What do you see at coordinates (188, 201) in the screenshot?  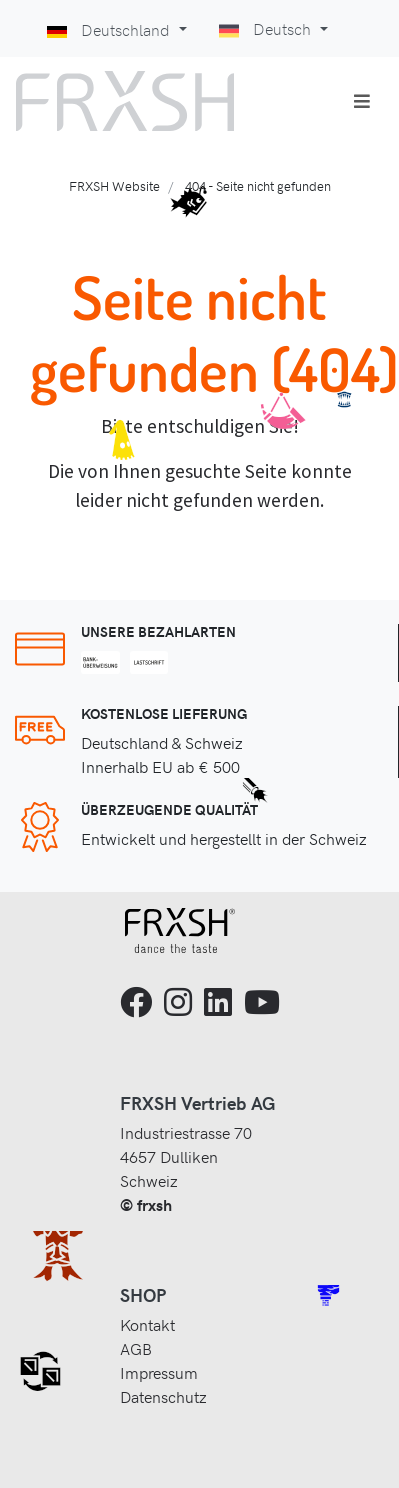 I see `deep sea or ocean-themed game element` at bounding box center [188, 201].